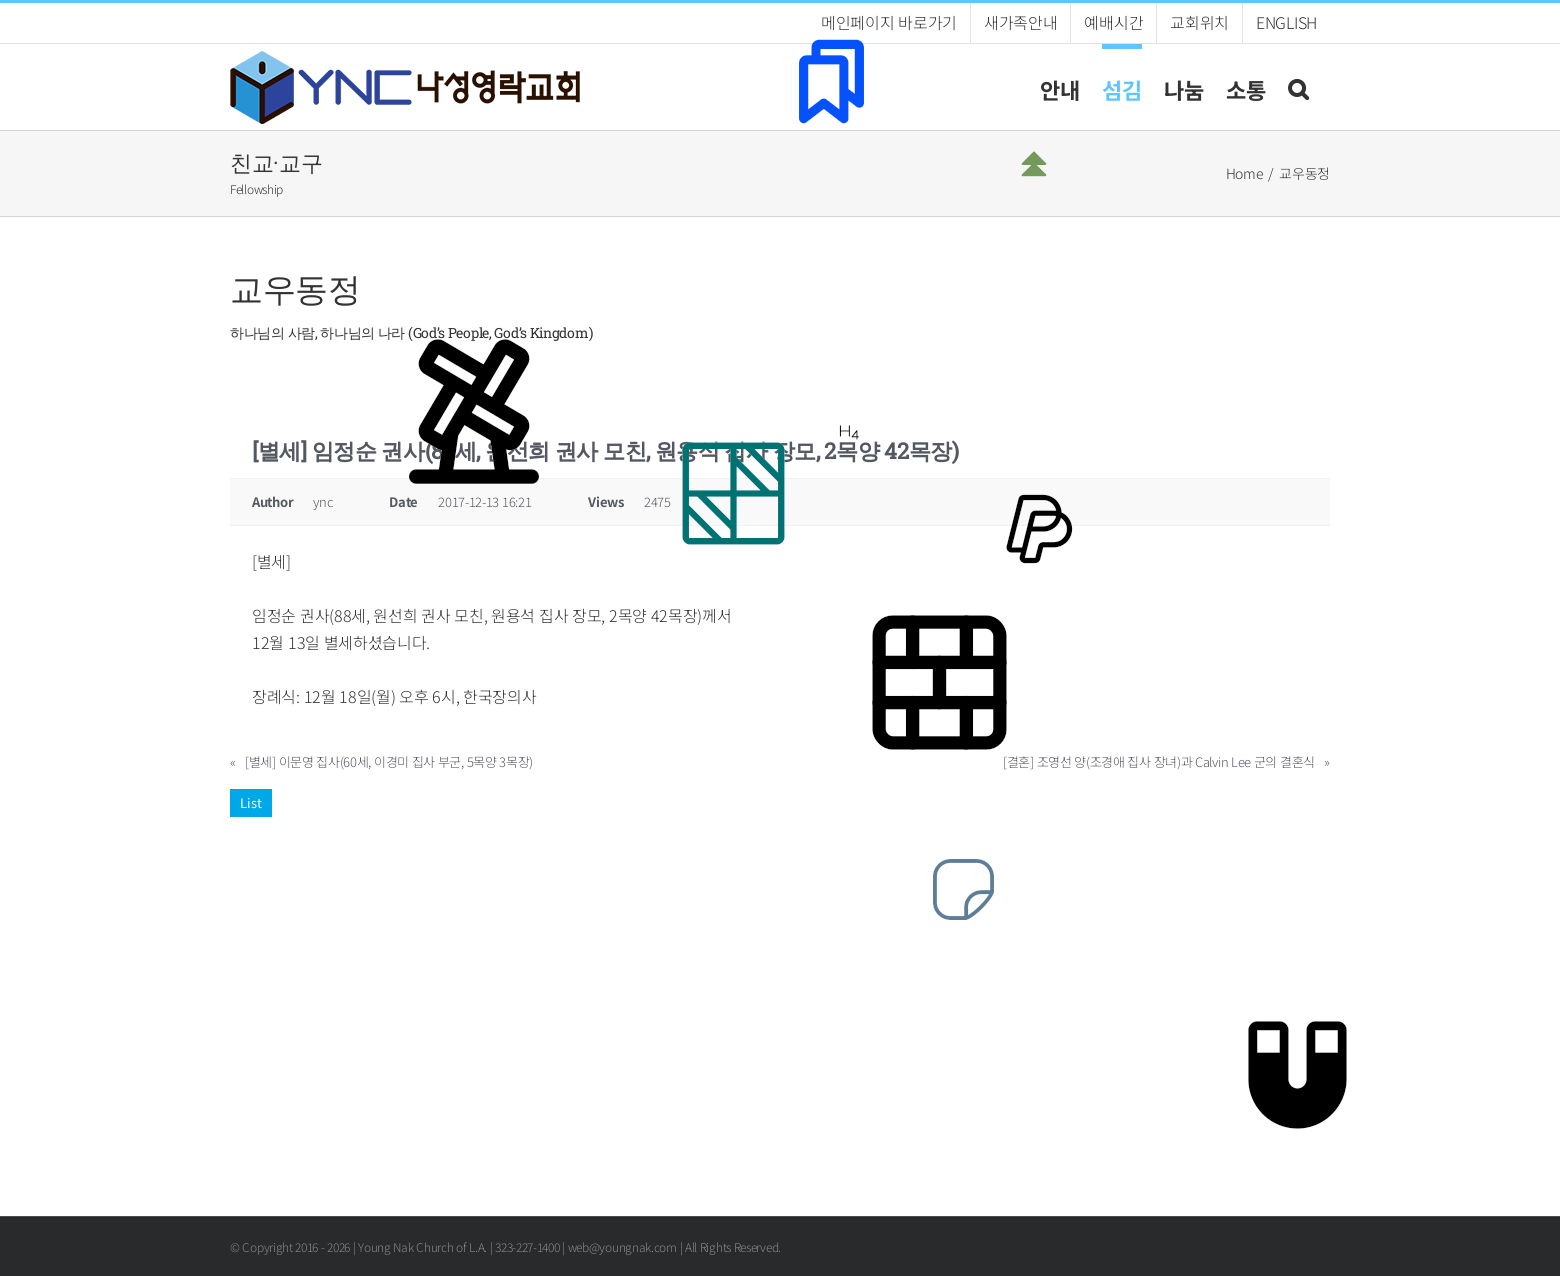 This screenshot has height=1276, width=1560. I want to click on indicates a firewall or security barrier, so click(939, 682).